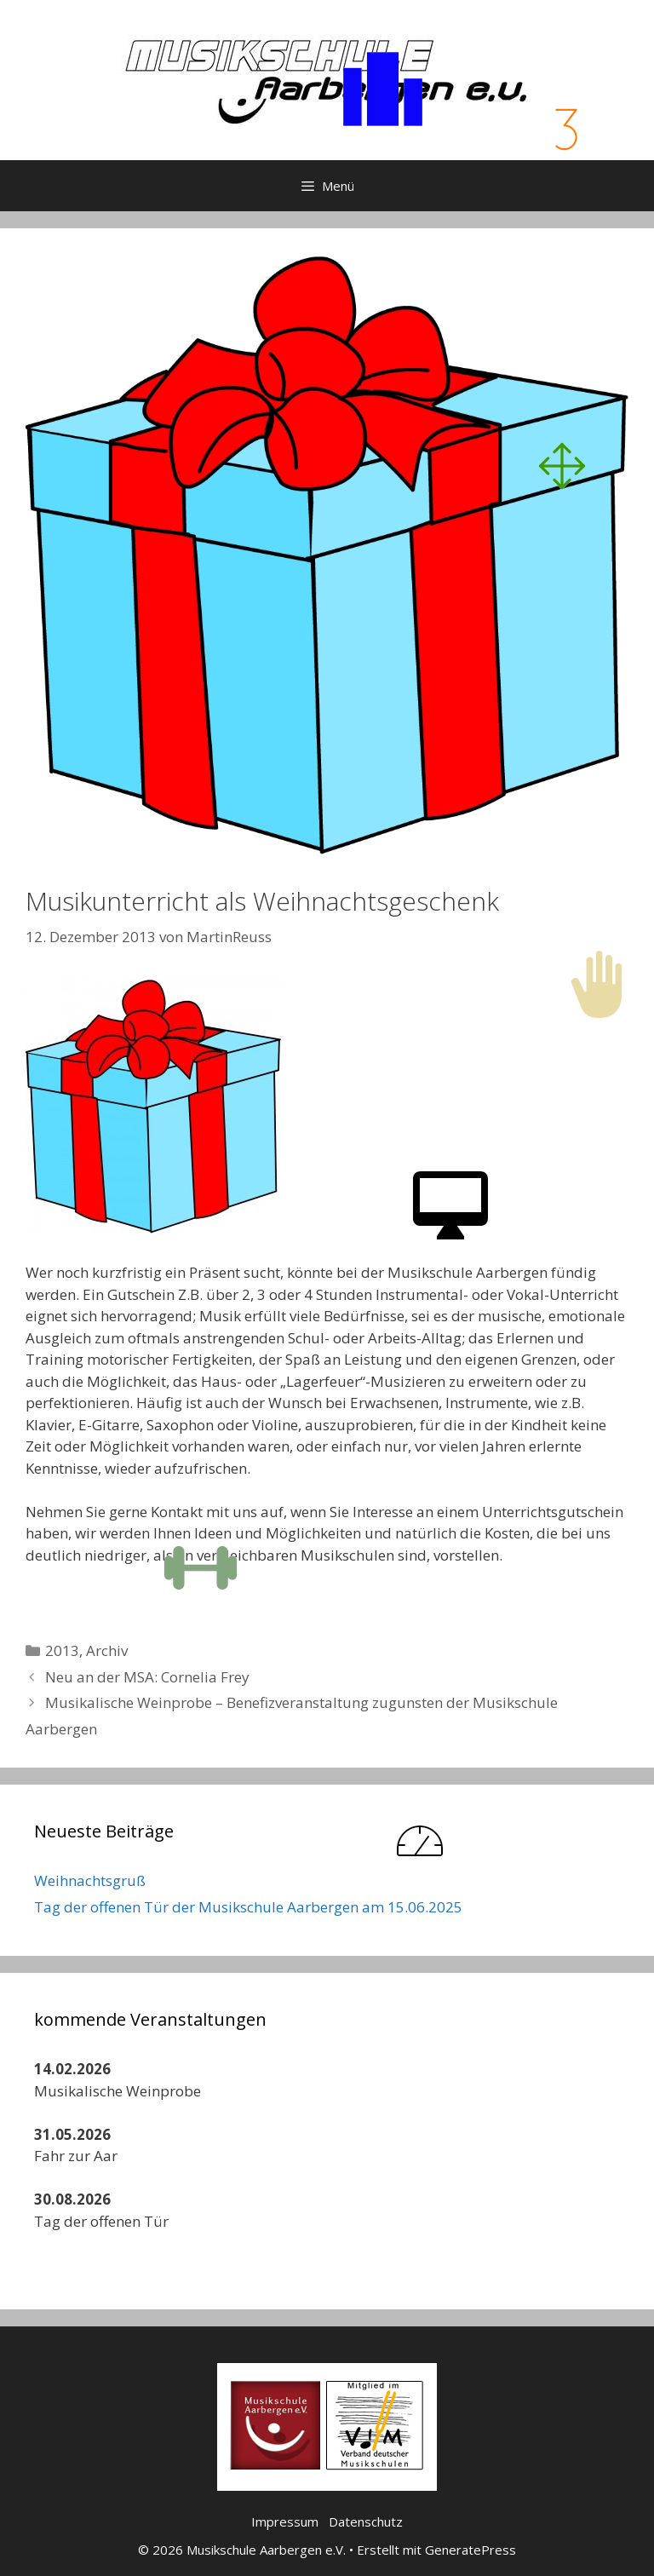 This screenshot has height=2576, width=654. Describe the element at coordinates (420, 1843) in the screenshot. I see `view performance or speed metrics` at that location.